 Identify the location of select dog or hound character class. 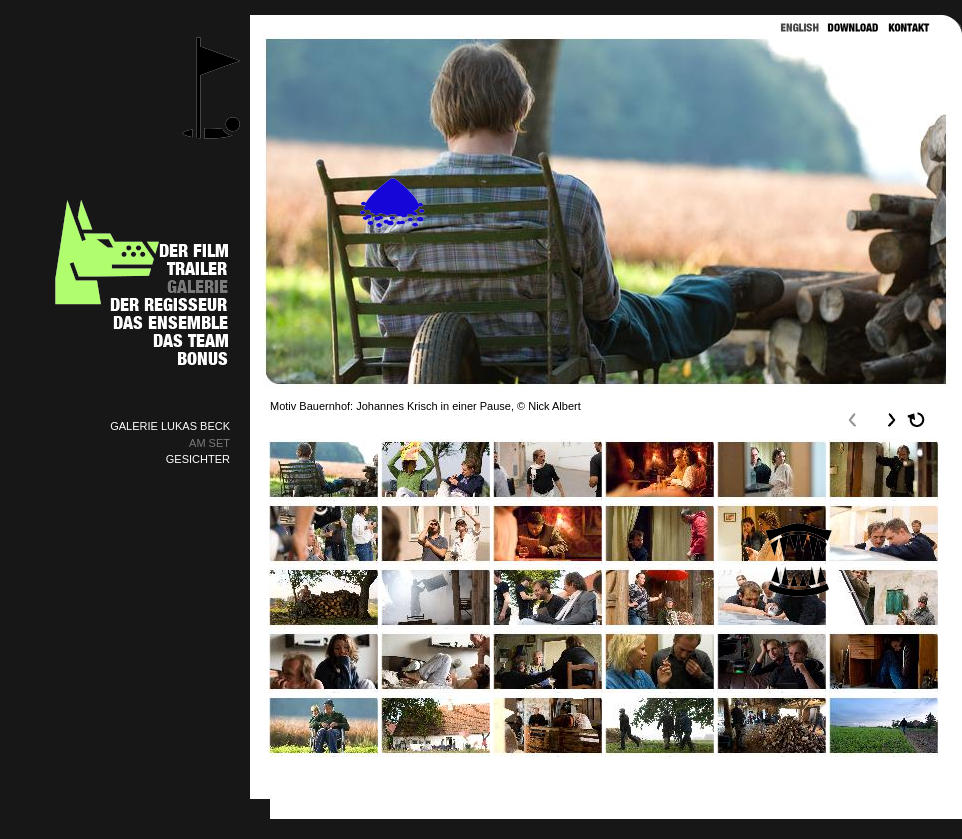
(107, 252).